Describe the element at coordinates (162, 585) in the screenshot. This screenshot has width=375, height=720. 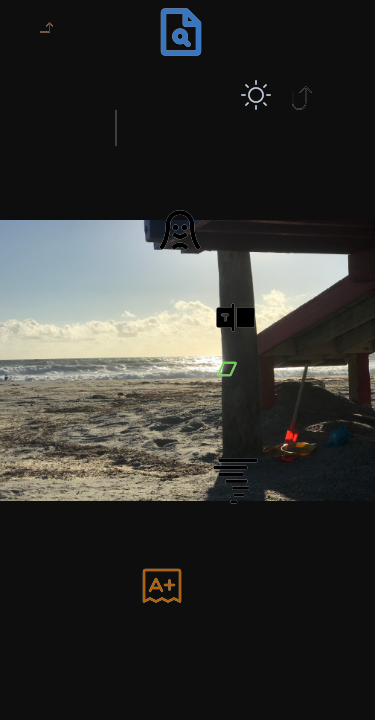
I see `view exam or test results` at that location.